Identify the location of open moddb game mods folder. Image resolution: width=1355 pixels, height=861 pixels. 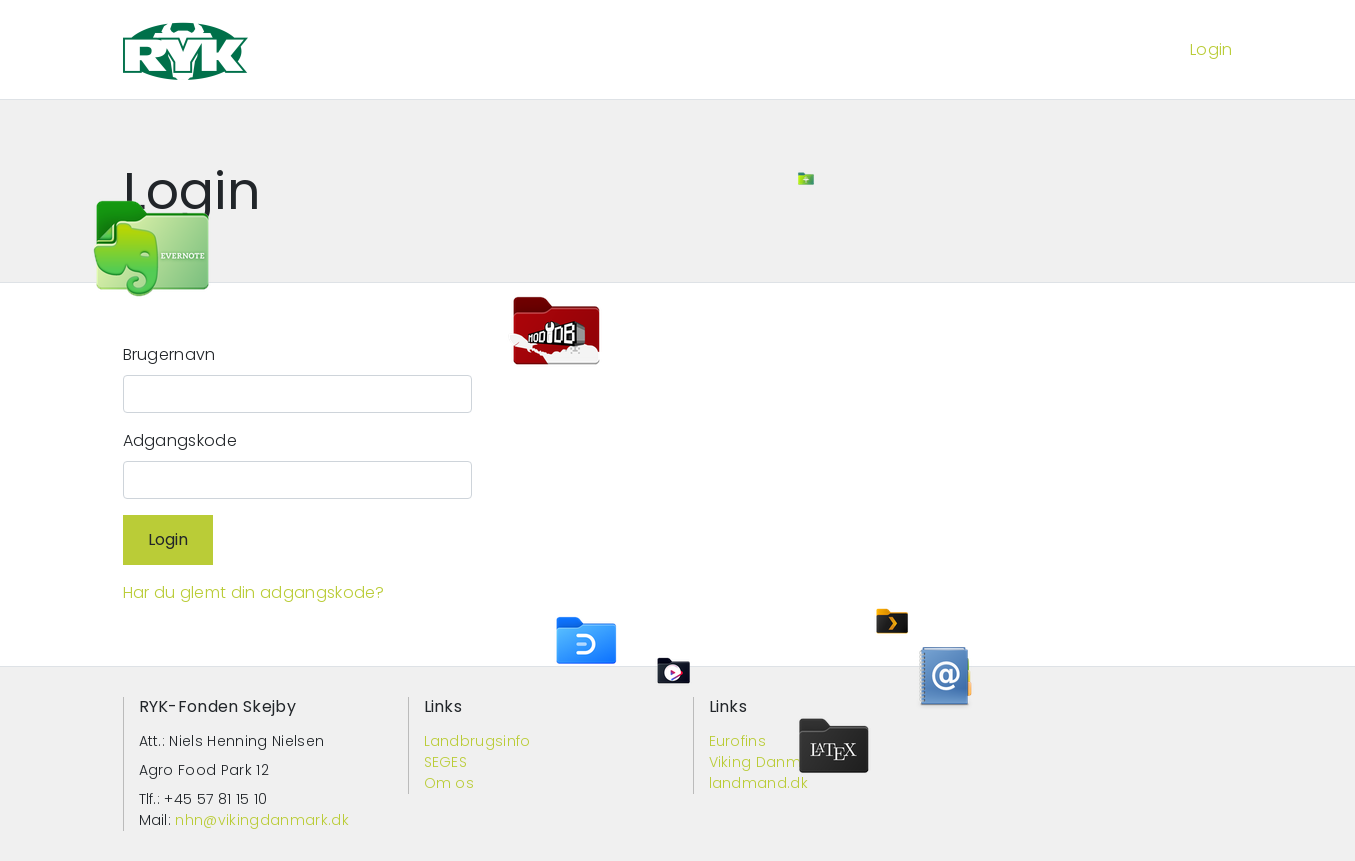
(556, 333).